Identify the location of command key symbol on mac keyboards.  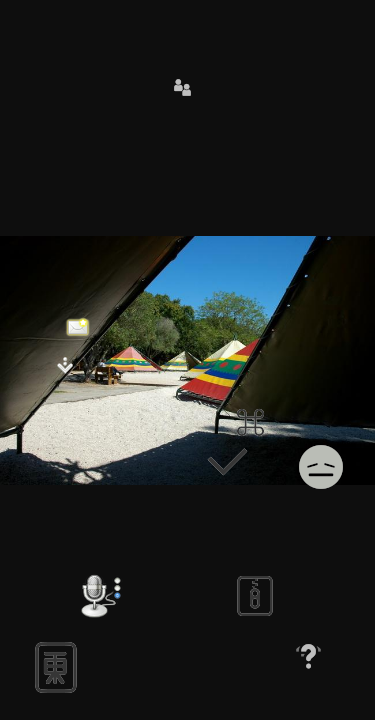
(250, 422).